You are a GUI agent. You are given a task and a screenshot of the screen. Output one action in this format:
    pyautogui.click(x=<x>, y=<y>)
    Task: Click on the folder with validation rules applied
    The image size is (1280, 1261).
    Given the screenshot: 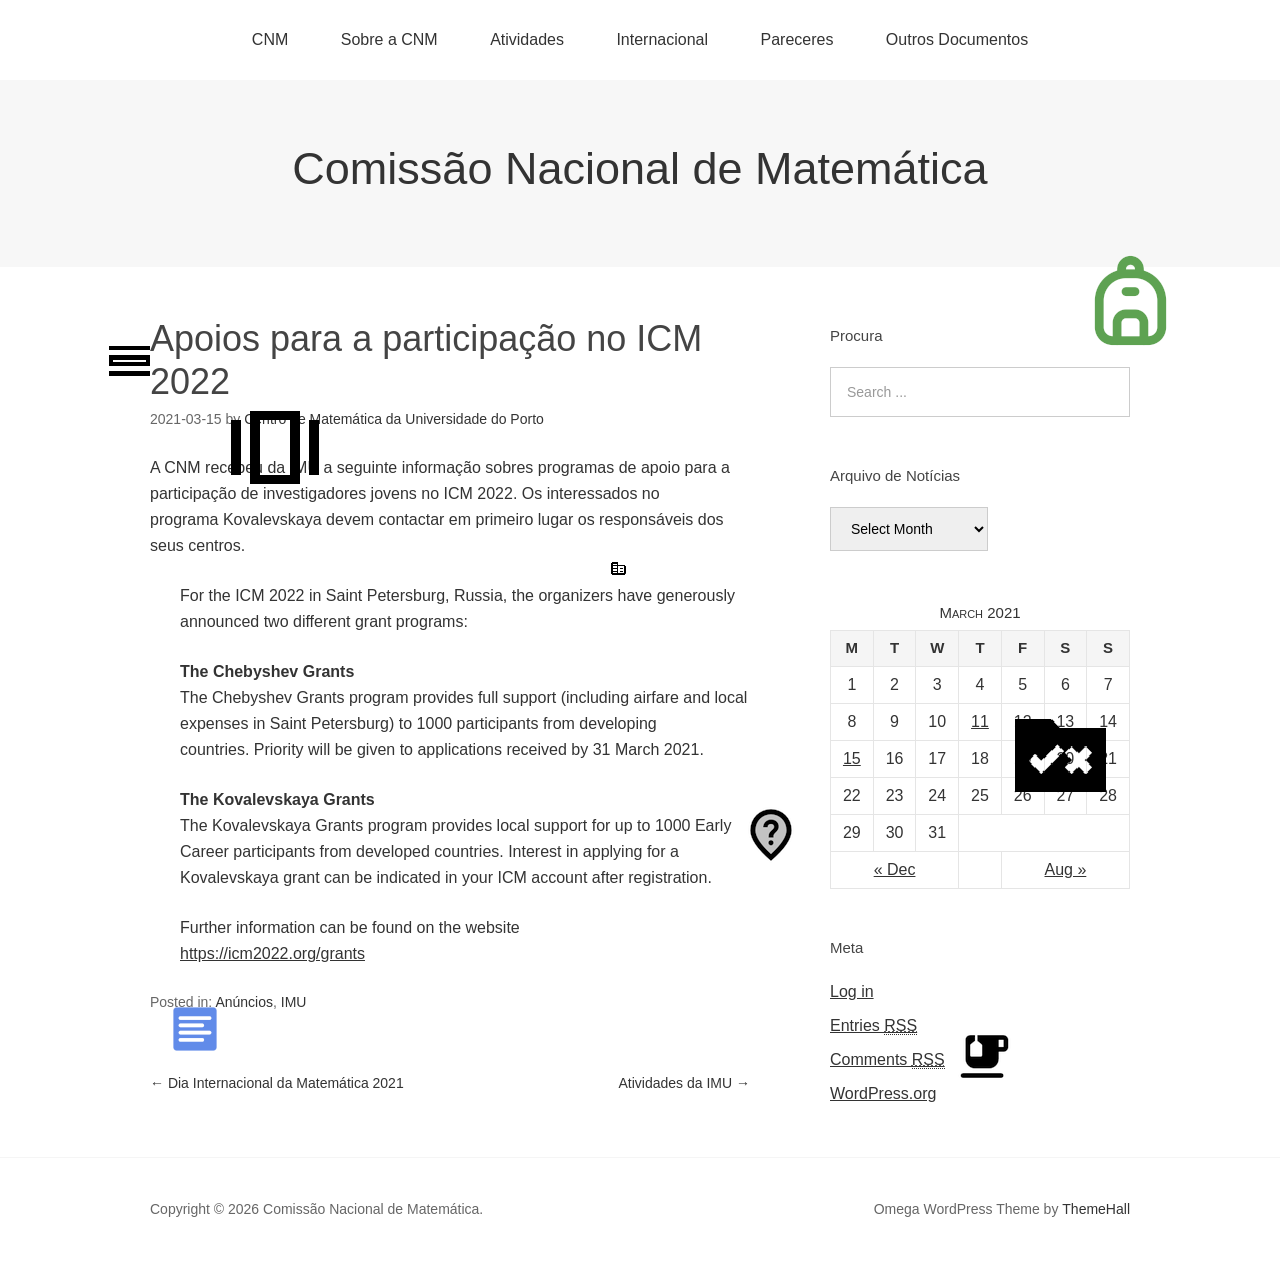 What is the action you would take?
    pyautogui.click(x=1060, y=755)
    